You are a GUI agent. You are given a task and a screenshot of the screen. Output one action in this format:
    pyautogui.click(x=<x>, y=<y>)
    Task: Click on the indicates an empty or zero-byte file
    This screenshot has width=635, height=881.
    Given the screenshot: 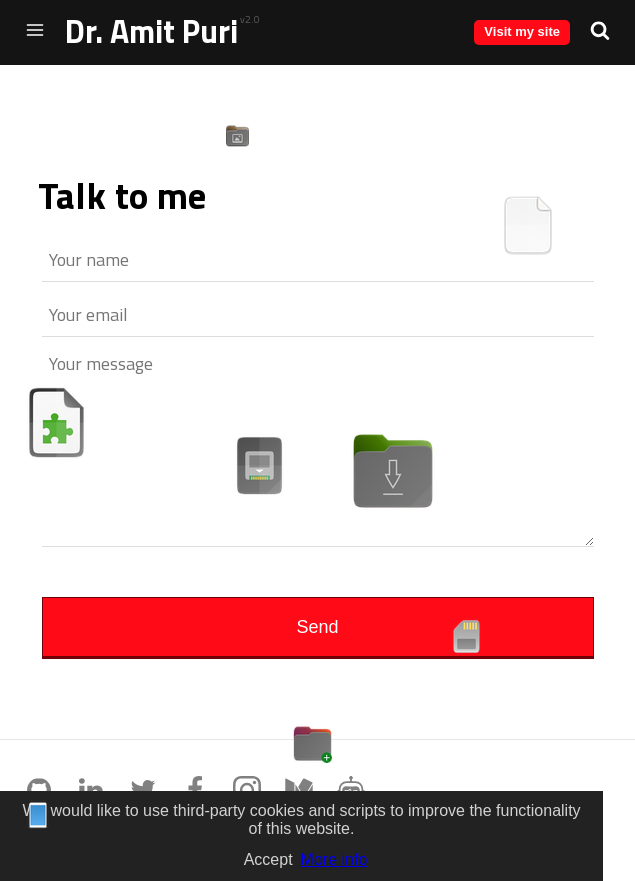 What is the action you would take?
    pyautogui.click(x=528, y=225)
    